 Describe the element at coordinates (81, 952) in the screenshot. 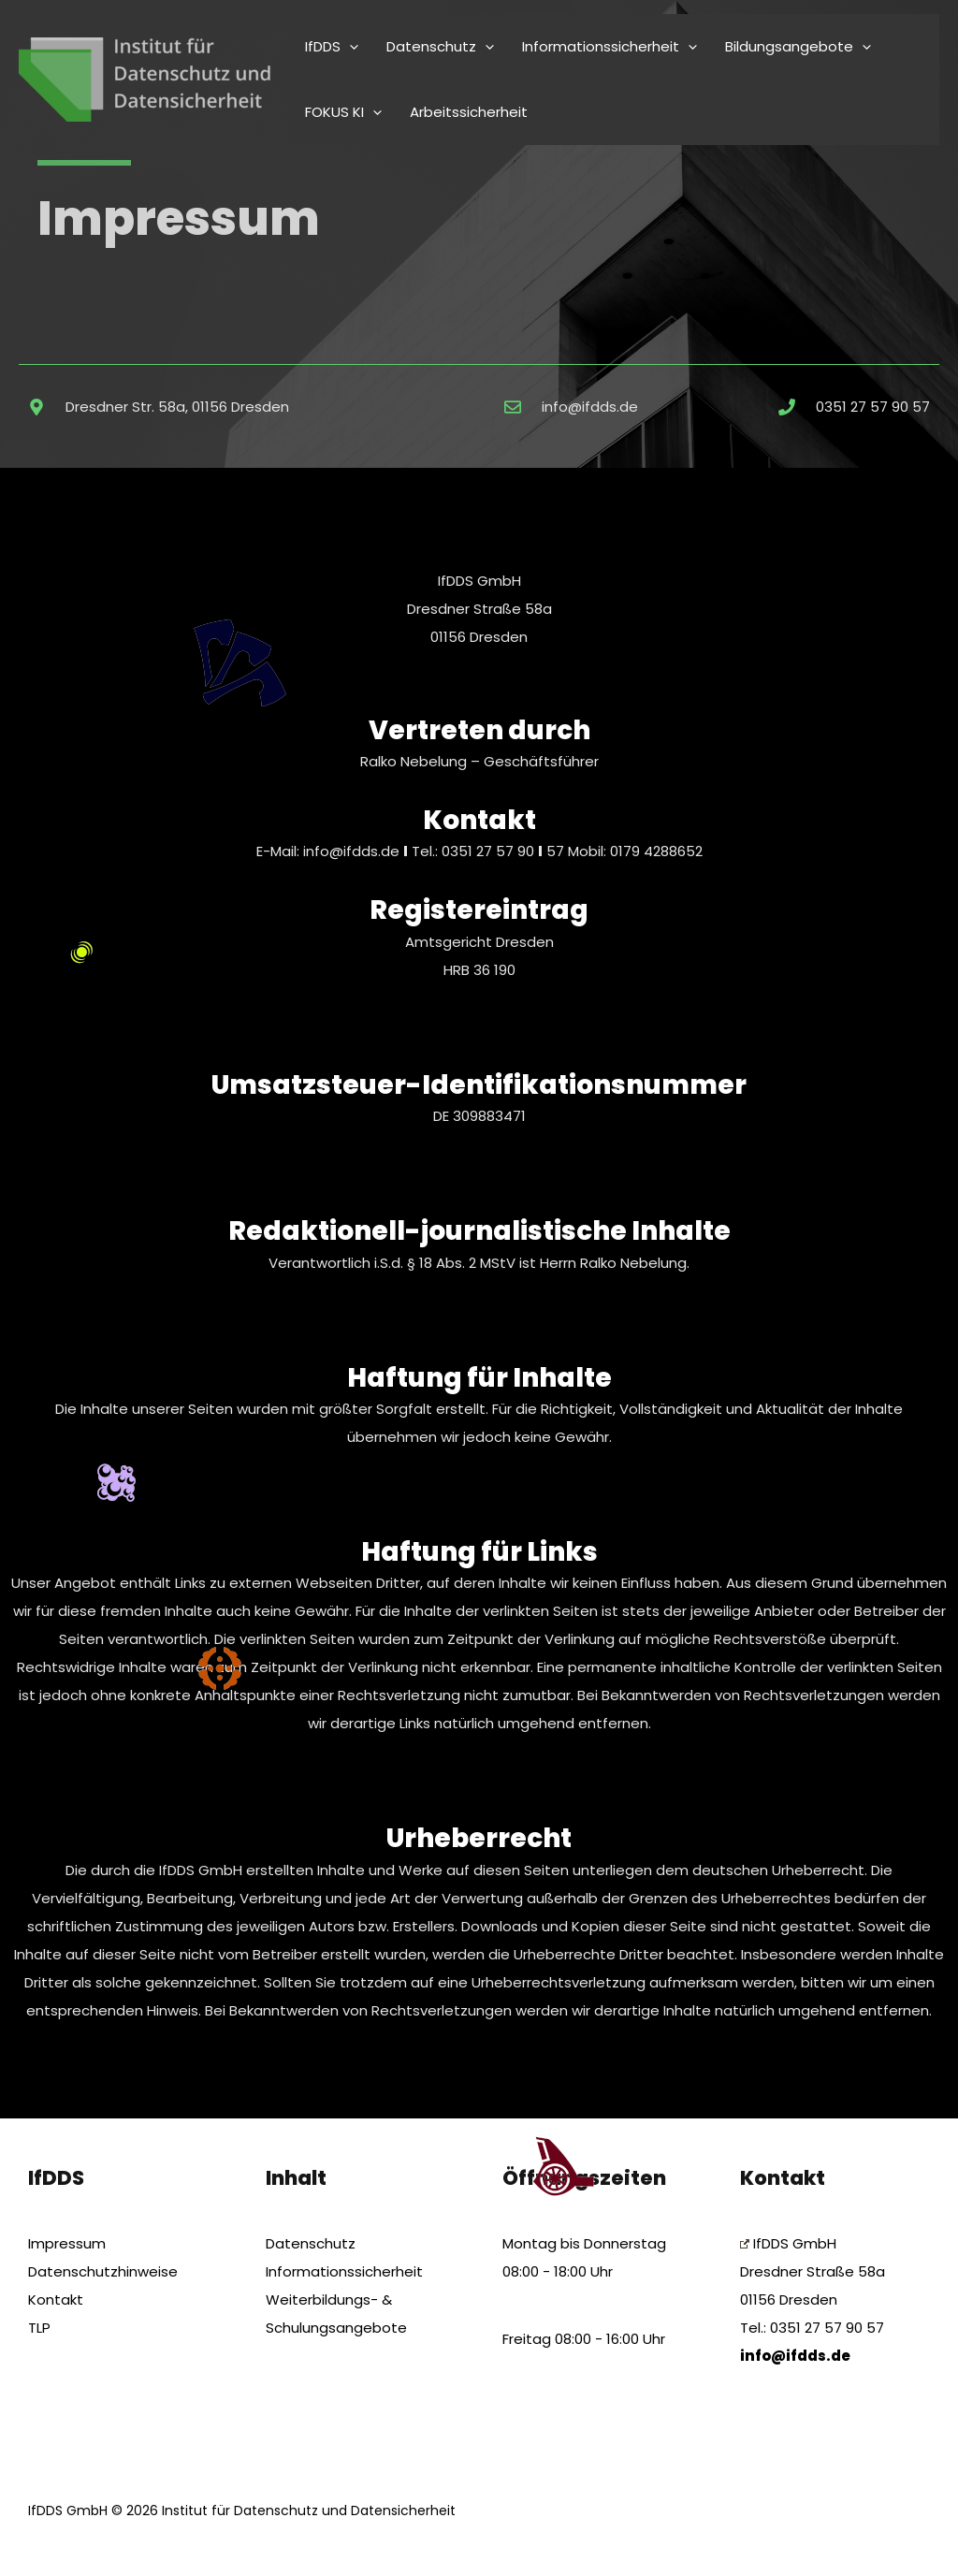

I see `indicates vibration or haptic feedback is enabled` at that location.